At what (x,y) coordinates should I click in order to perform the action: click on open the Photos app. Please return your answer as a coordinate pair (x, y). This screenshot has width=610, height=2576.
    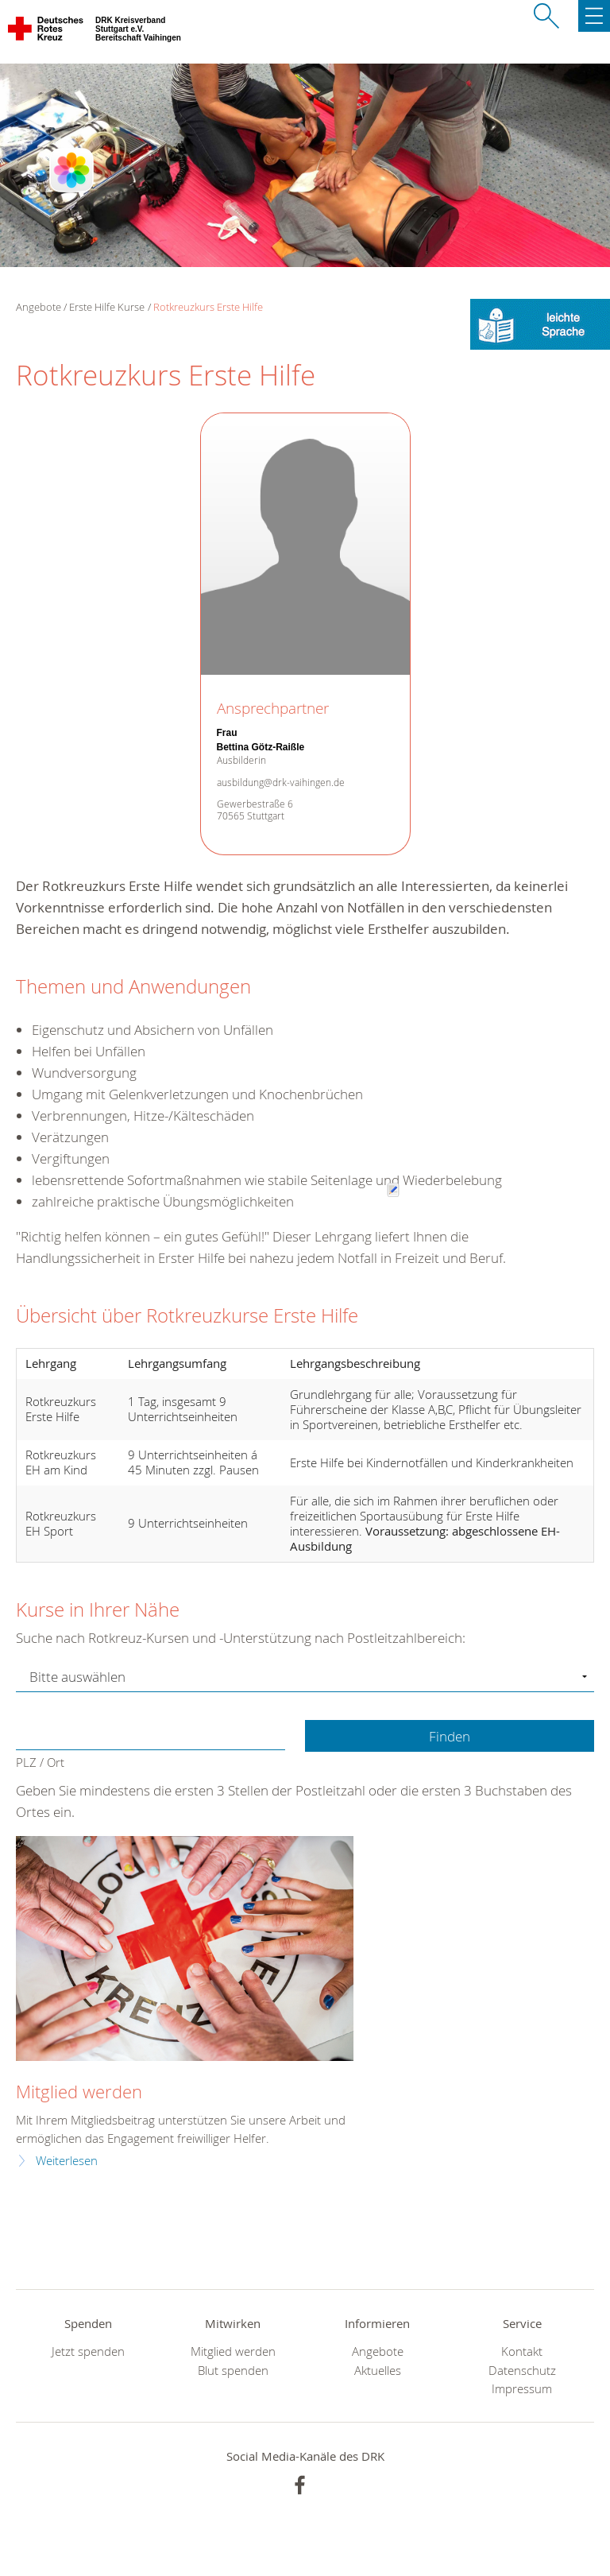
    Looking at the image, I should click on (71, 170).